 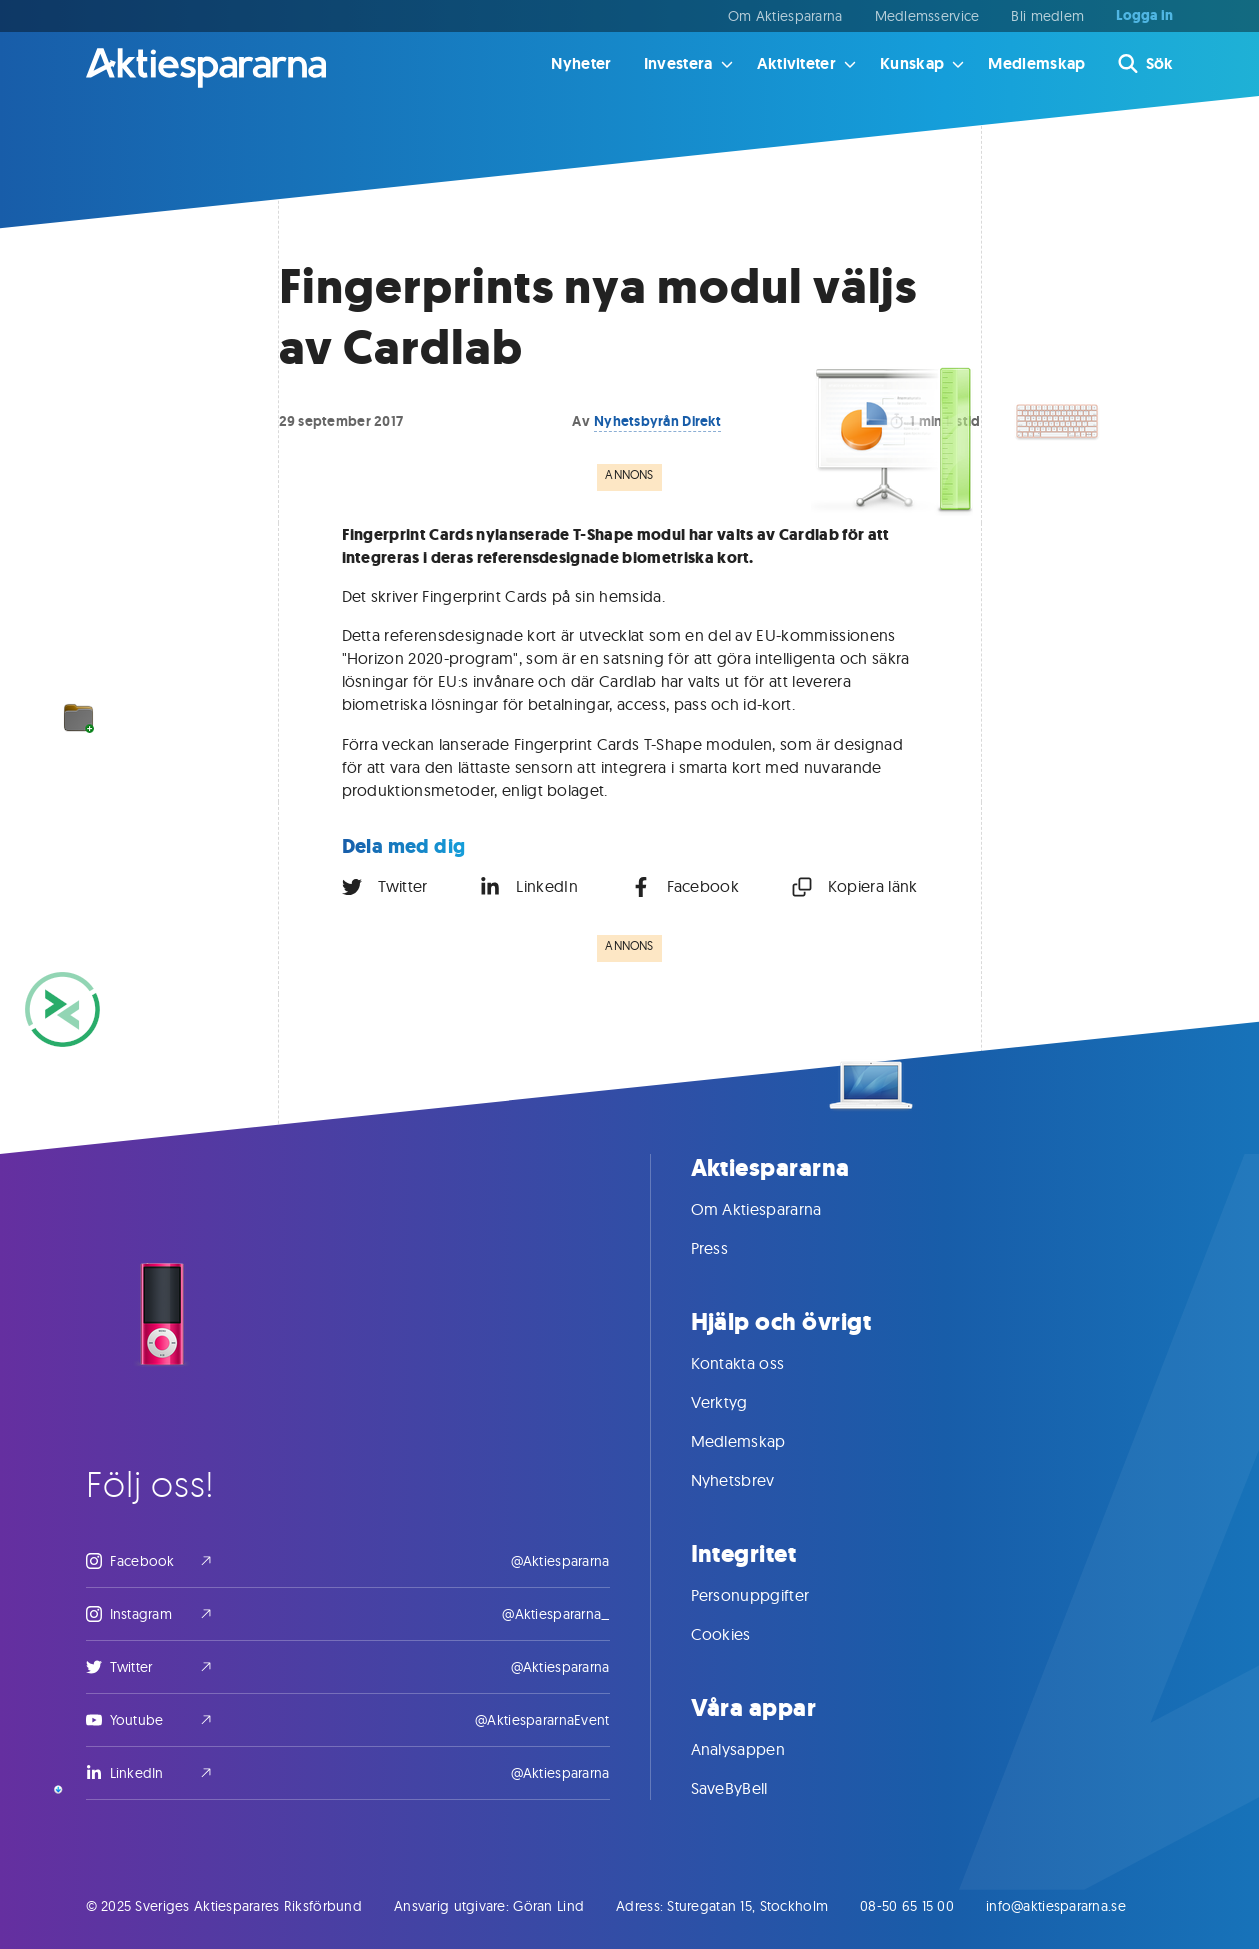 I want to click on create a new folder, so click(x=78, y=717).